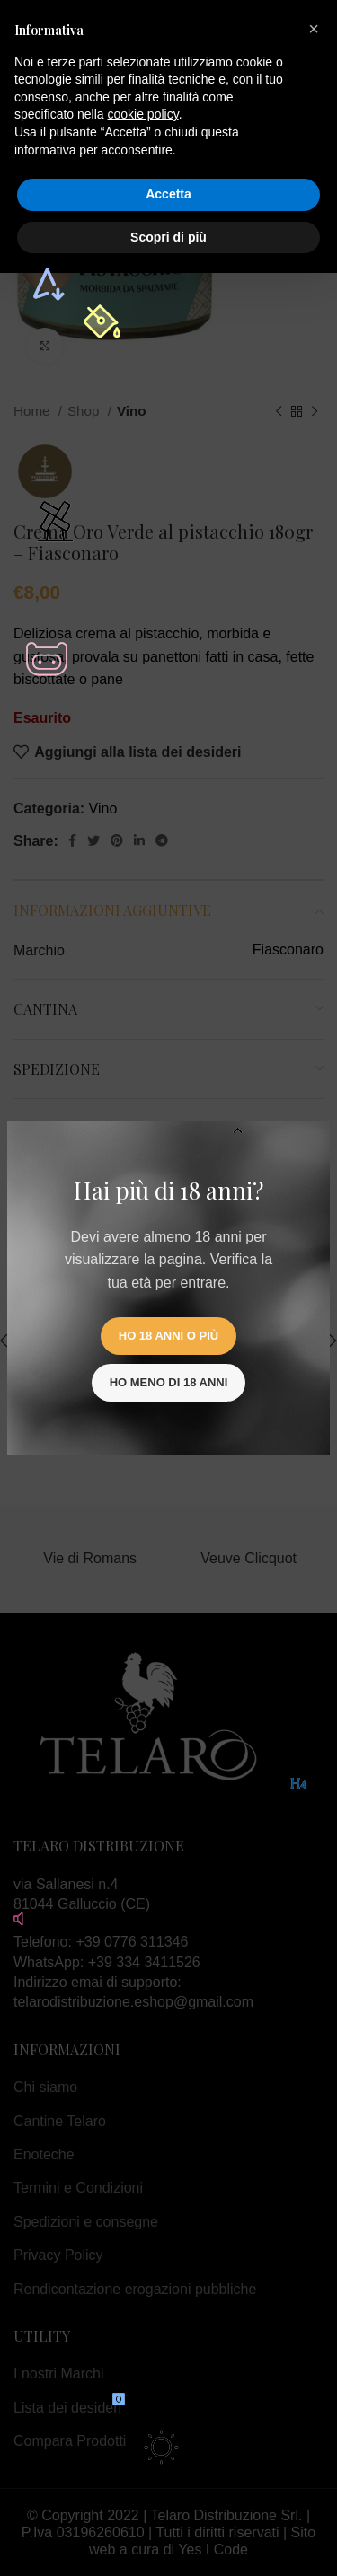  I want to click on collapse an expanded section, so click(237, 1130).